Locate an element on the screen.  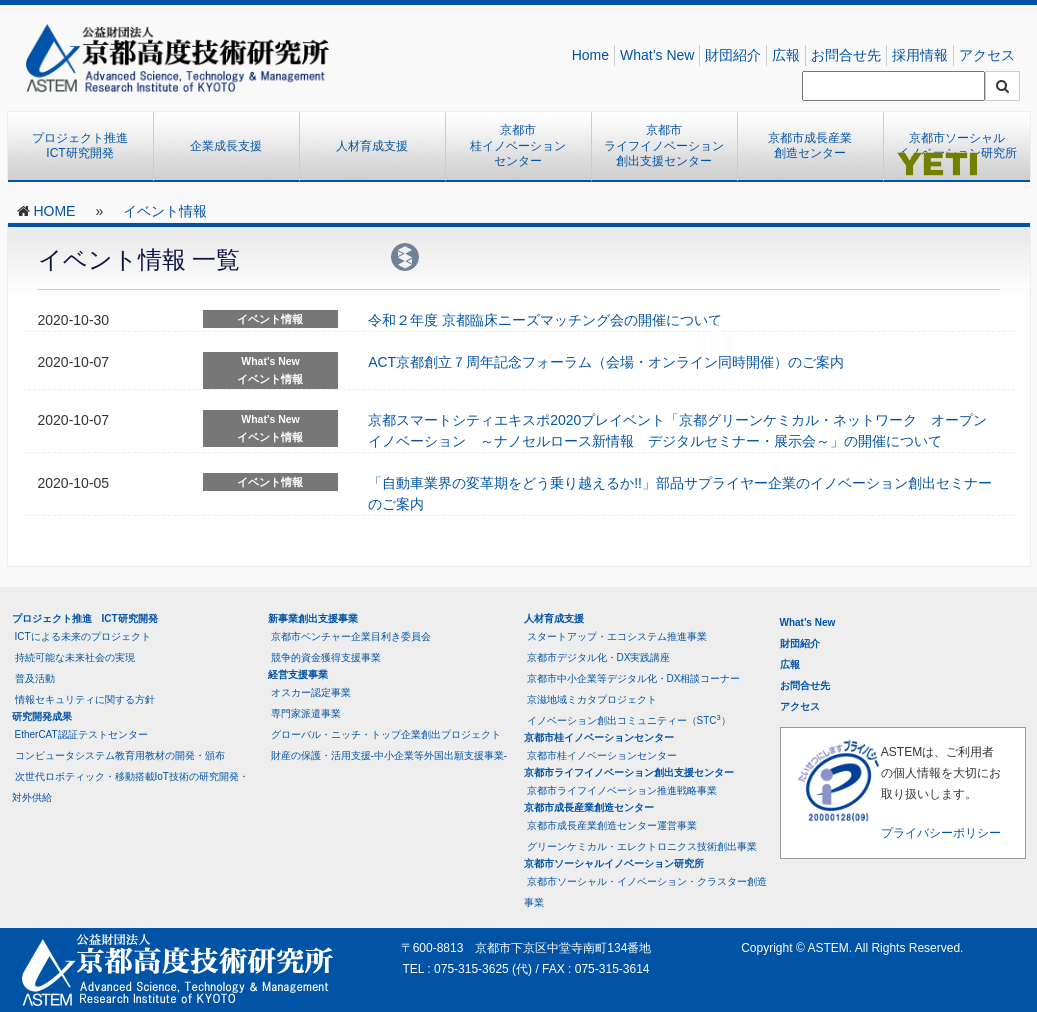
open scrapbox app is located at coordinates (405, 257).